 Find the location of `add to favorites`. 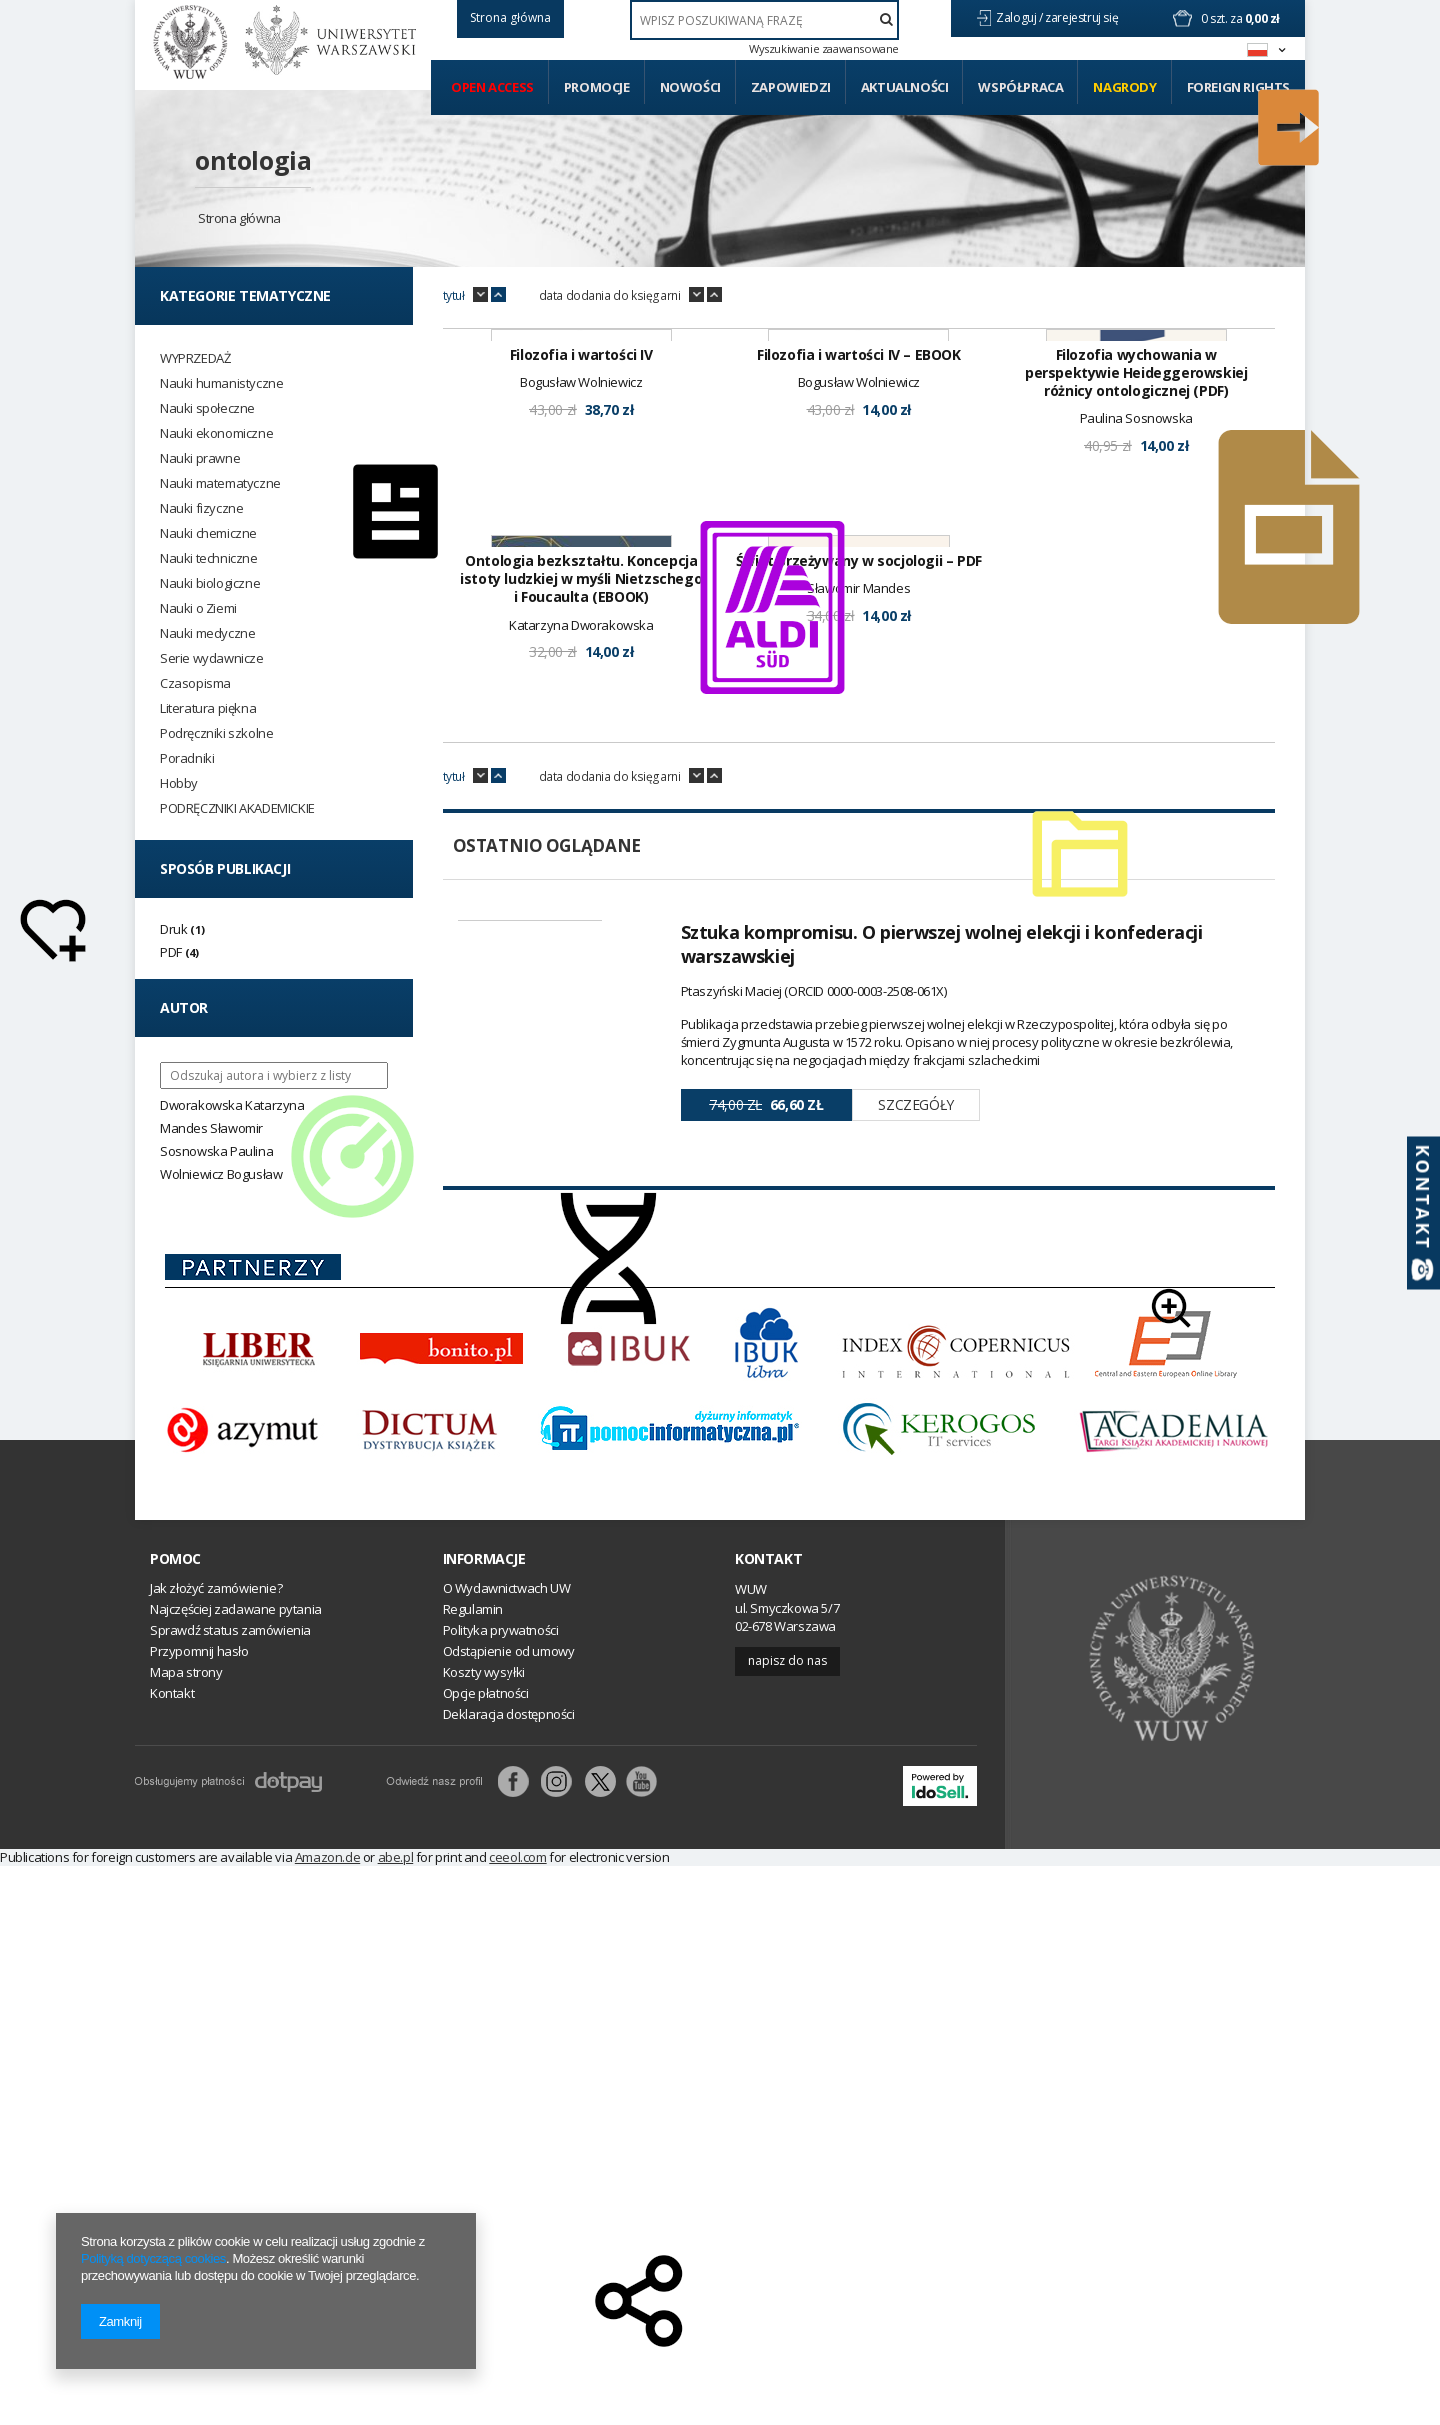

add to favorites is located at coordinates (53, 929).